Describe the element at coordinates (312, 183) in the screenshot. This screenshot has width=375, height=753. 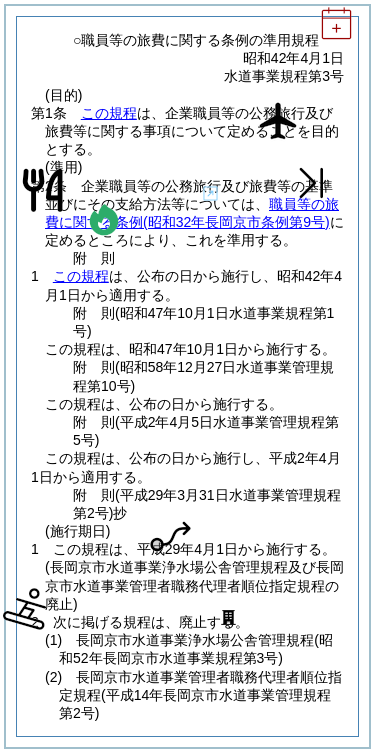
I see `skip to end or next item` at that location.